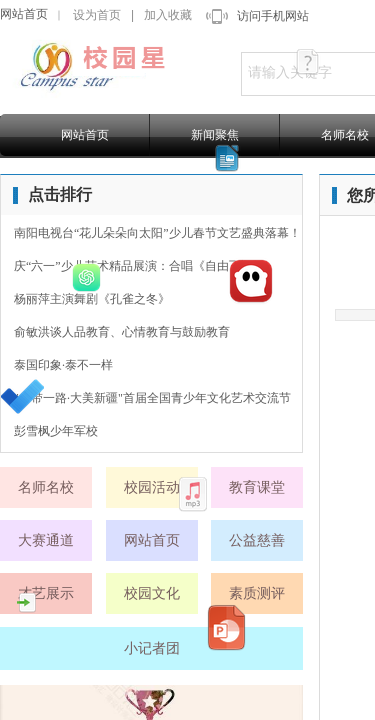  I want to click on open LibreOffice Writer application, so click(227, 158).